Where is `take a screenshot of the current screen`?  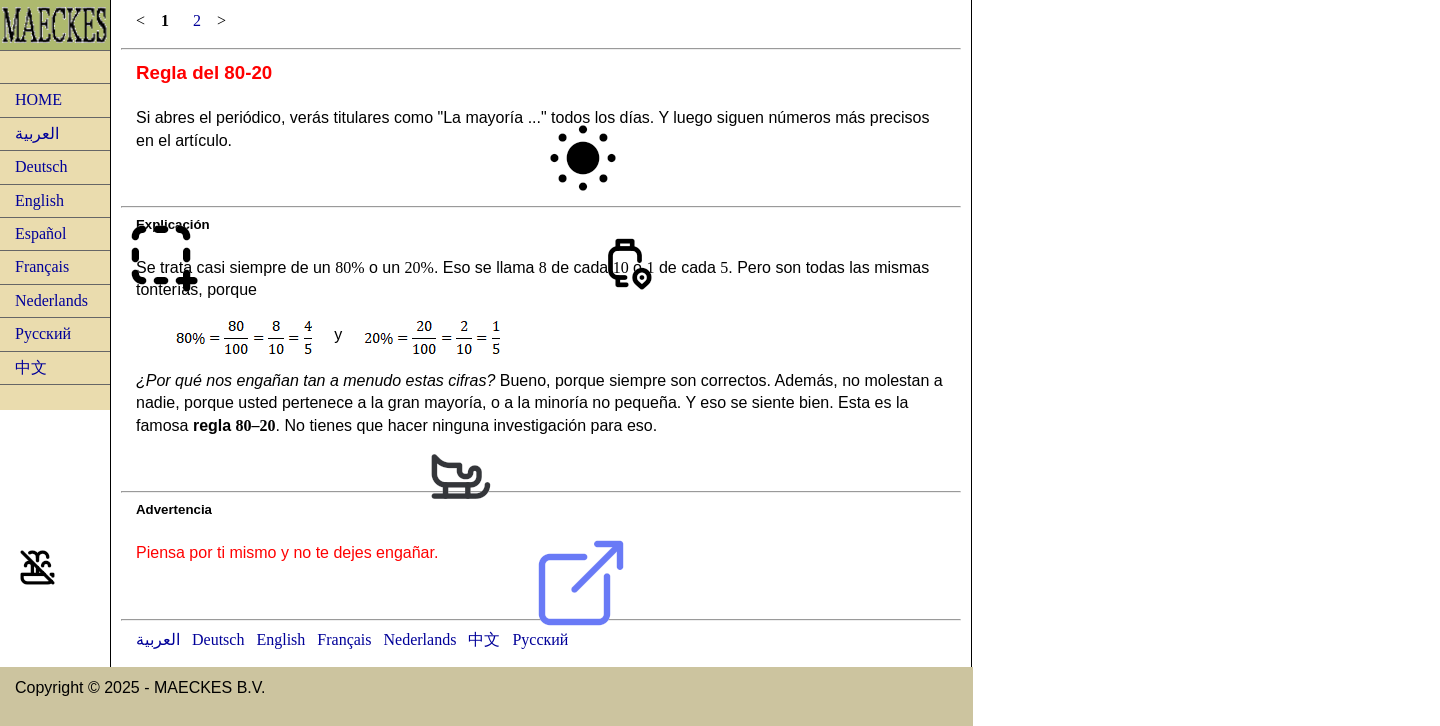
take a screenshot of the current screen is located at coordinates (161, 255).